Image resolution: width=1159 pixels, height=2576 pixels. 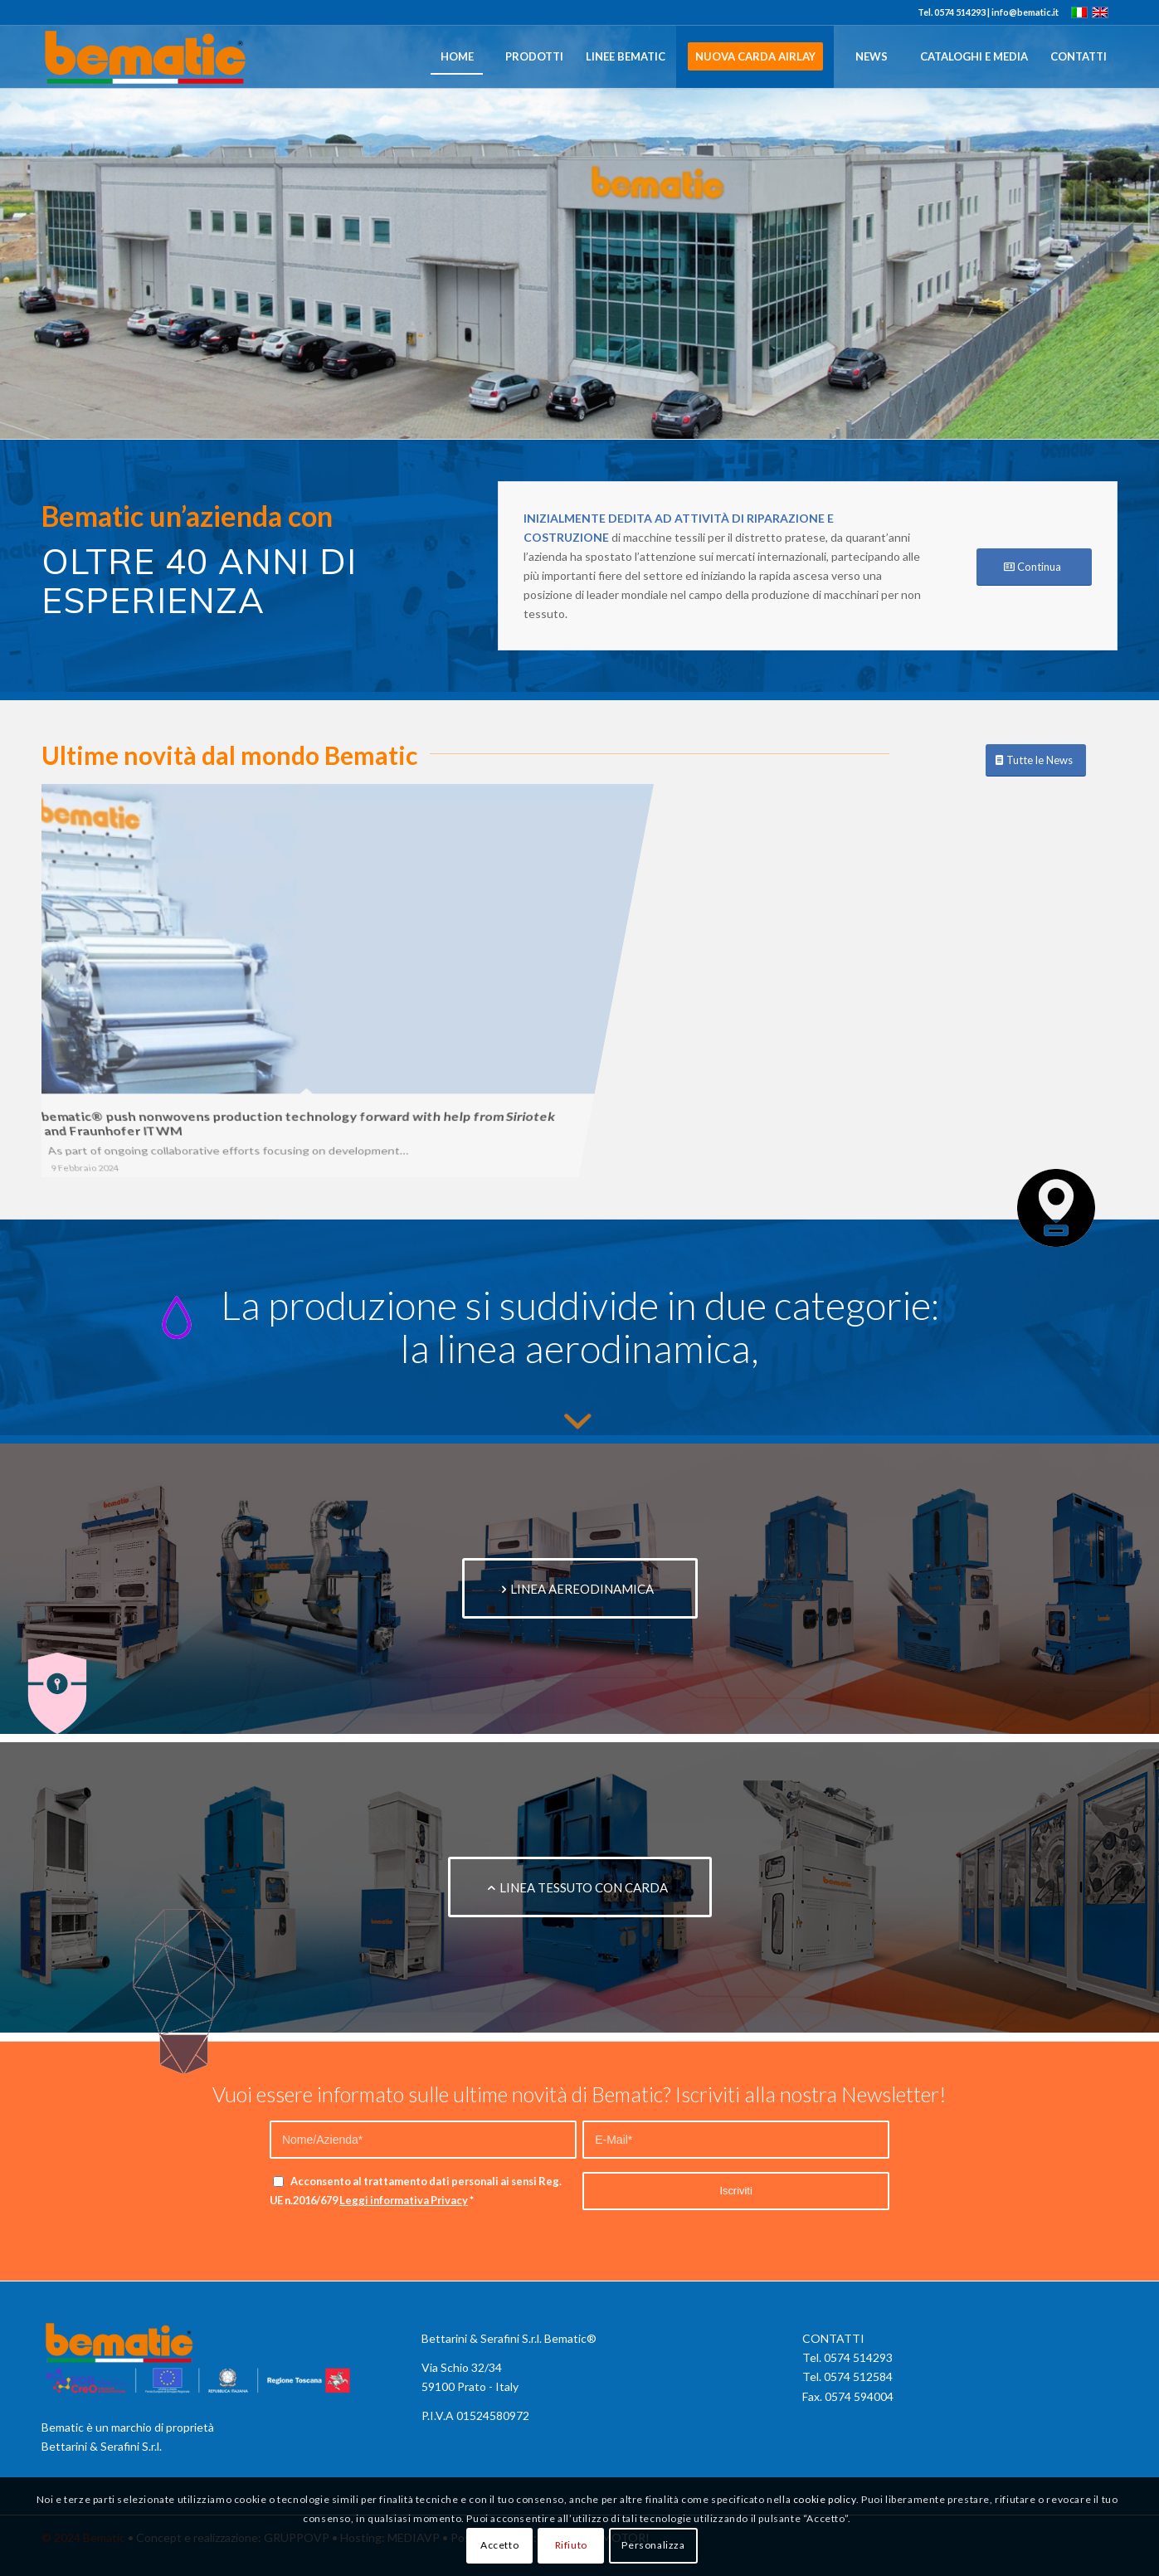 I want to click on spring security framework logo, so click(x=57, y=1693).